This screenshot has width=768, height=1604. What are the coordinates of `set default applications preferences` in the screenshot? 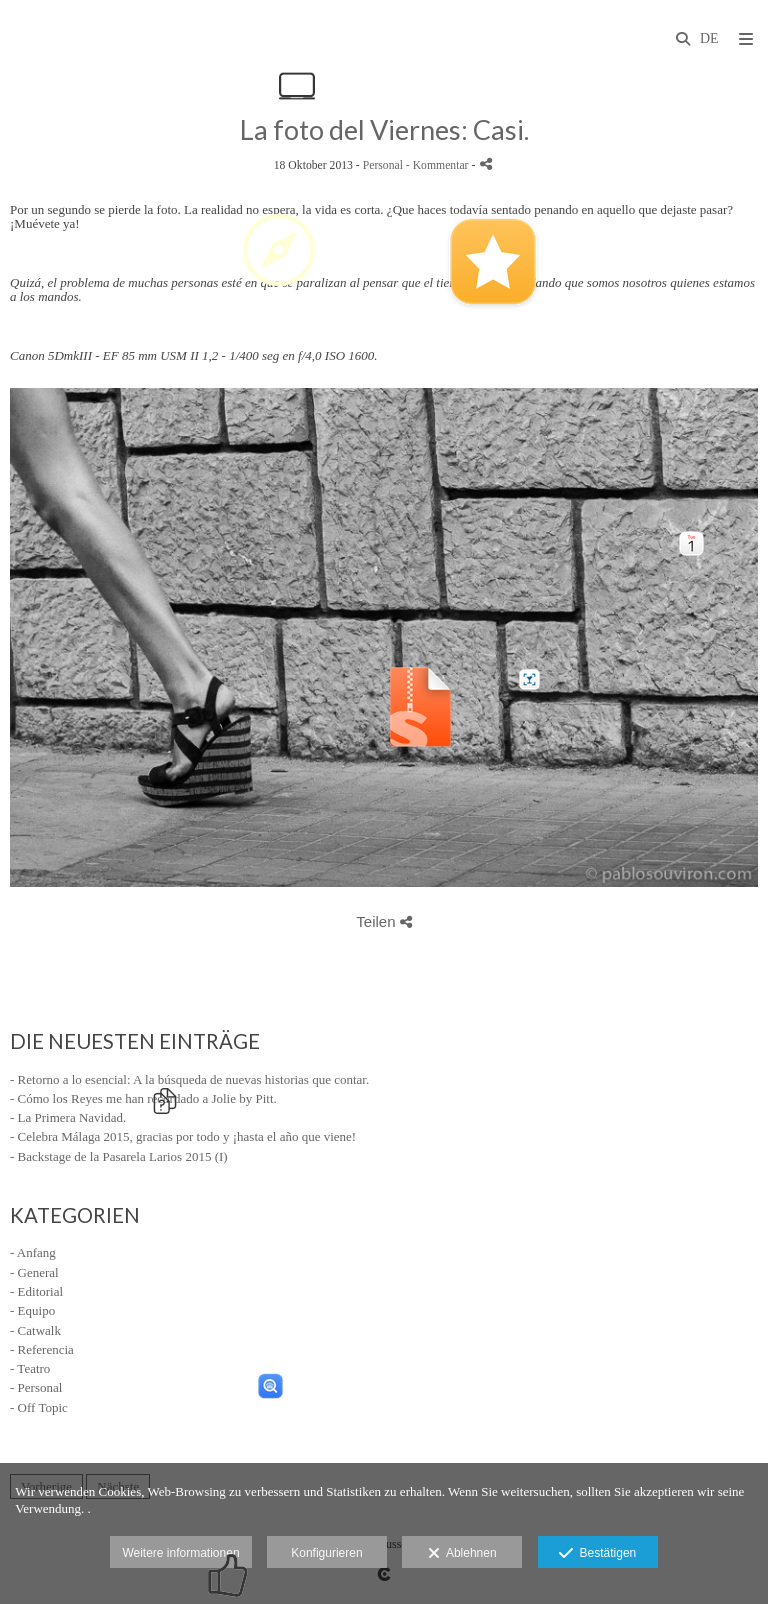 It's located at (493, 263).